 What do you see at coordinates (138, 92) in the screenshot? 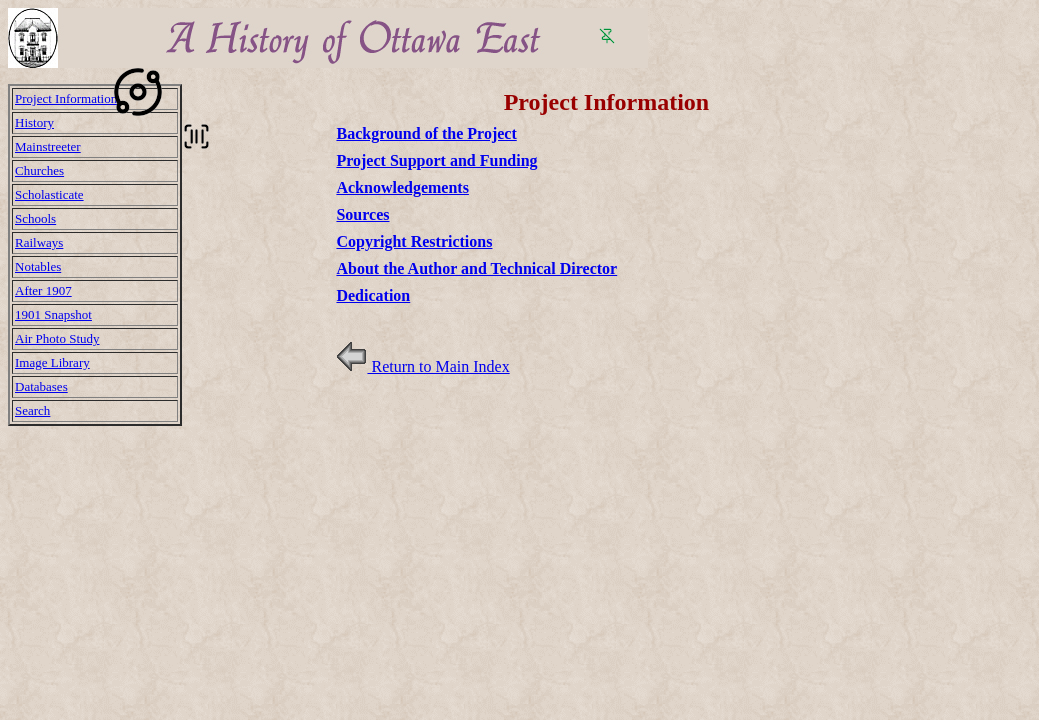
I see `view orbital or satellite tracking` at bounding box center [138, 92].